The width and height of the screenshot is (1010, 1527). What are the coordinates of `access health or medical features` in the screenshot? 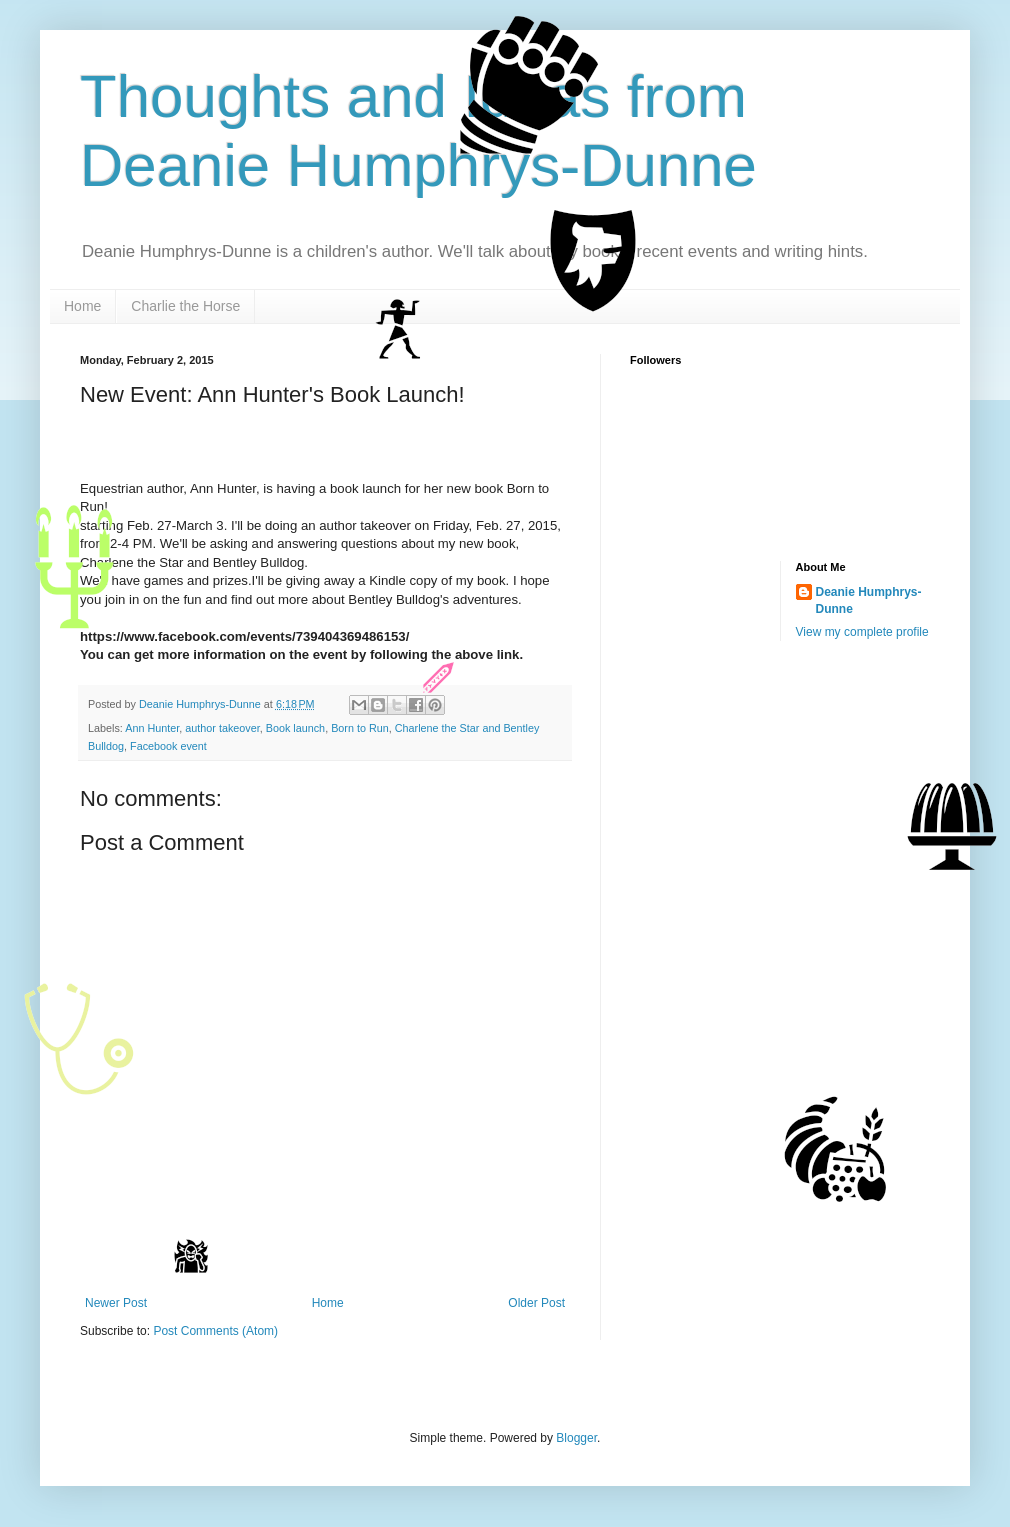 It's located at (79, 1039).